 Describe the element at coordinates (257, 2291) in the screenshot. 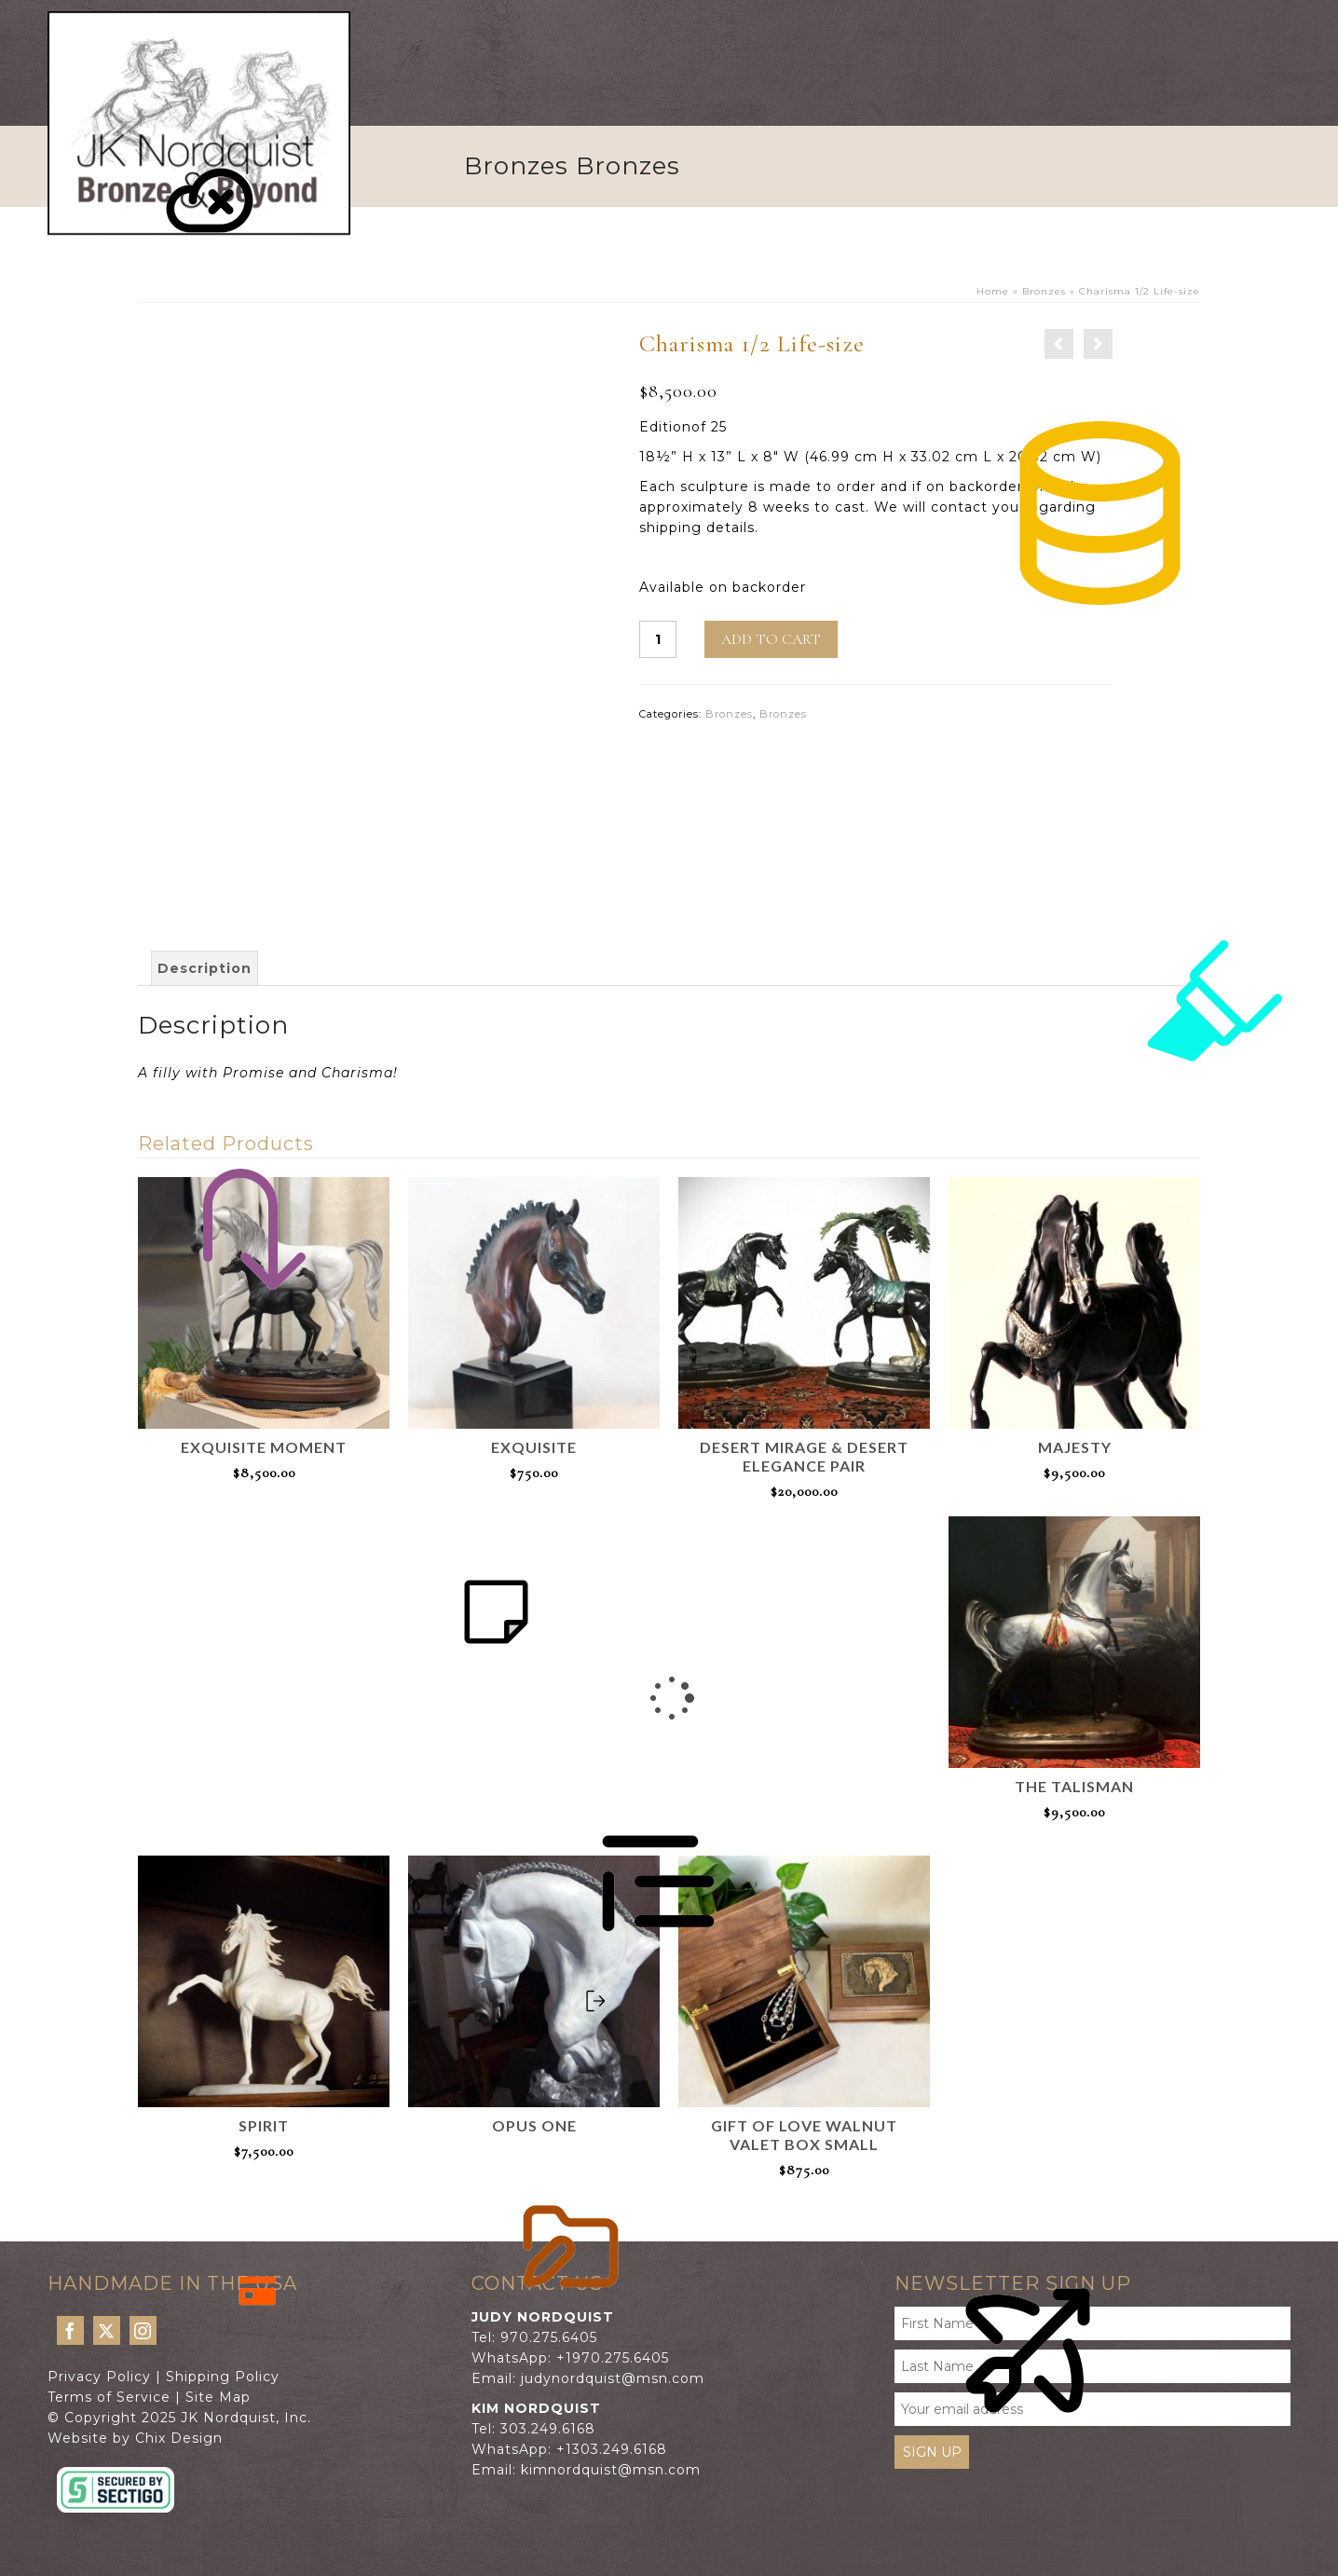

I see `manage payment methods` at that location.